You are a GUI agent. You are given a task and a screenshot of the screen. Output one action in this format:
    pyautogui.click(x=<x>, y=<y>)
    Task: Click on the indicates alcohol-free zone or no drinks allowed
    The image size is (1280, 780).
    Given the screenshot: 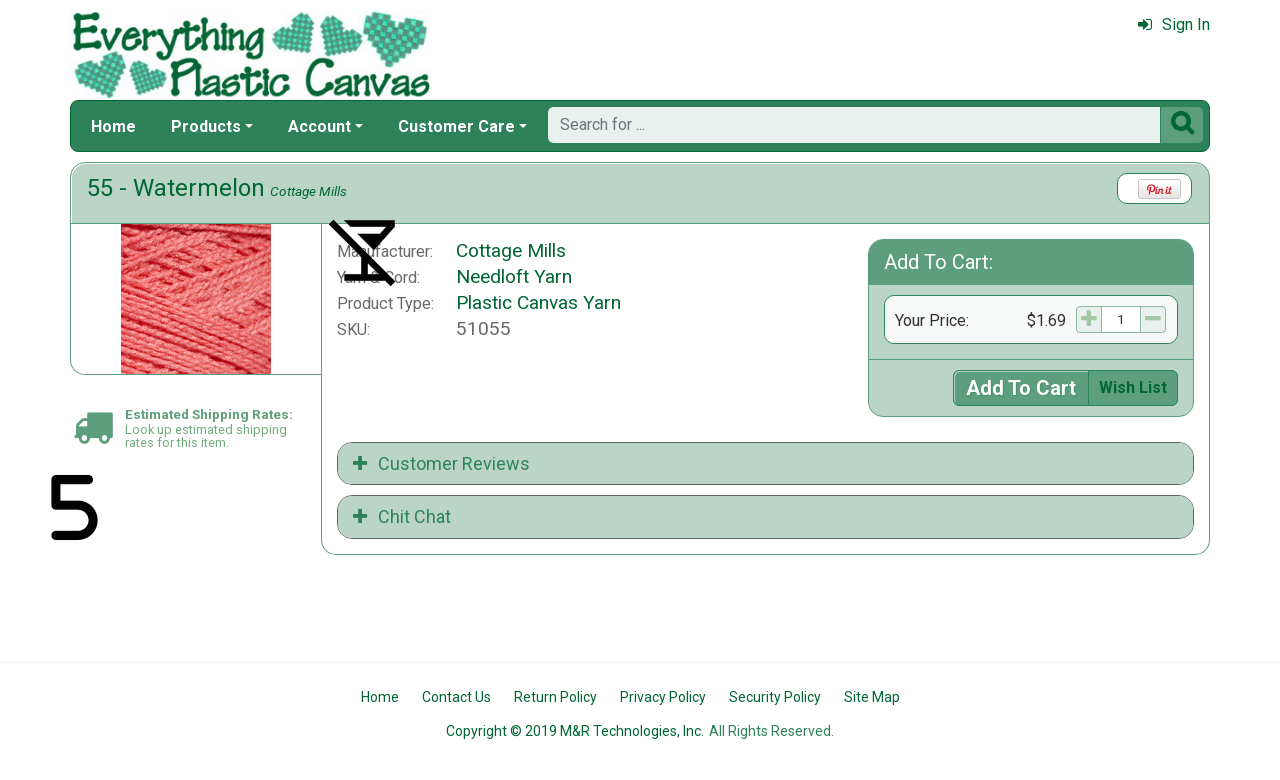 What is the action you would take?
    pyautogui.click(x=364, y=250)
    